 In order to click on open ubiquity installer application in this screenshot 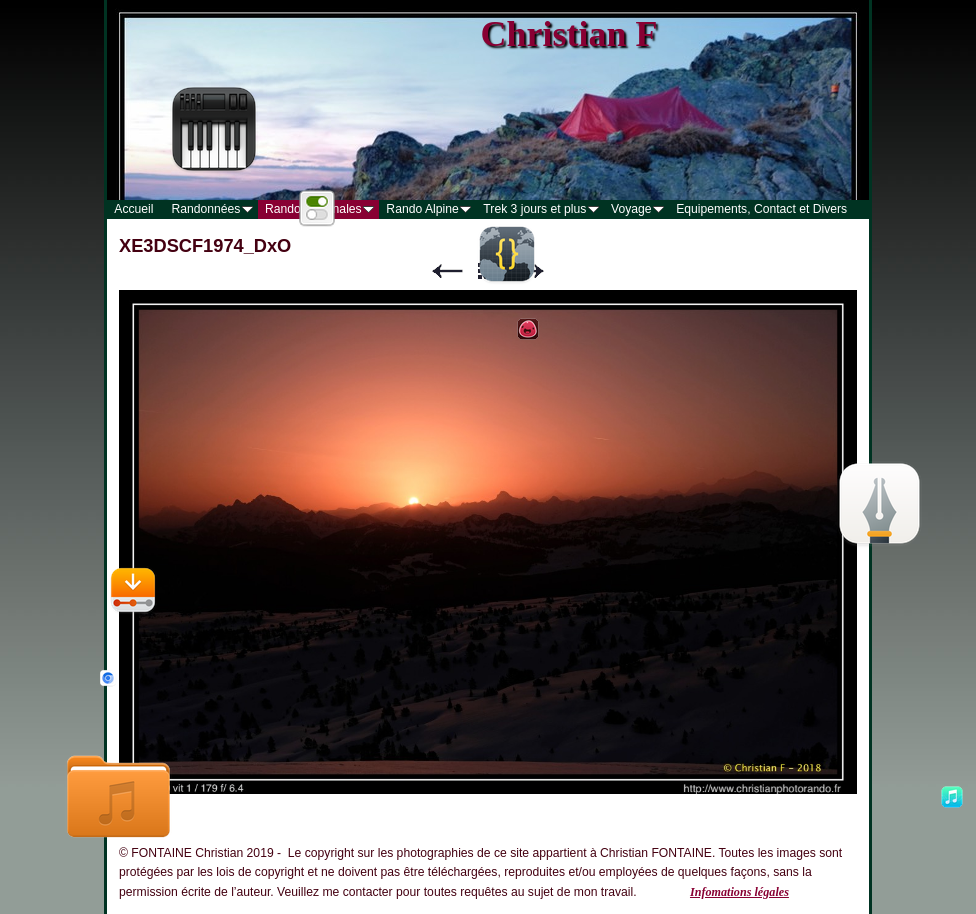, I will do `click(133, 590)`.